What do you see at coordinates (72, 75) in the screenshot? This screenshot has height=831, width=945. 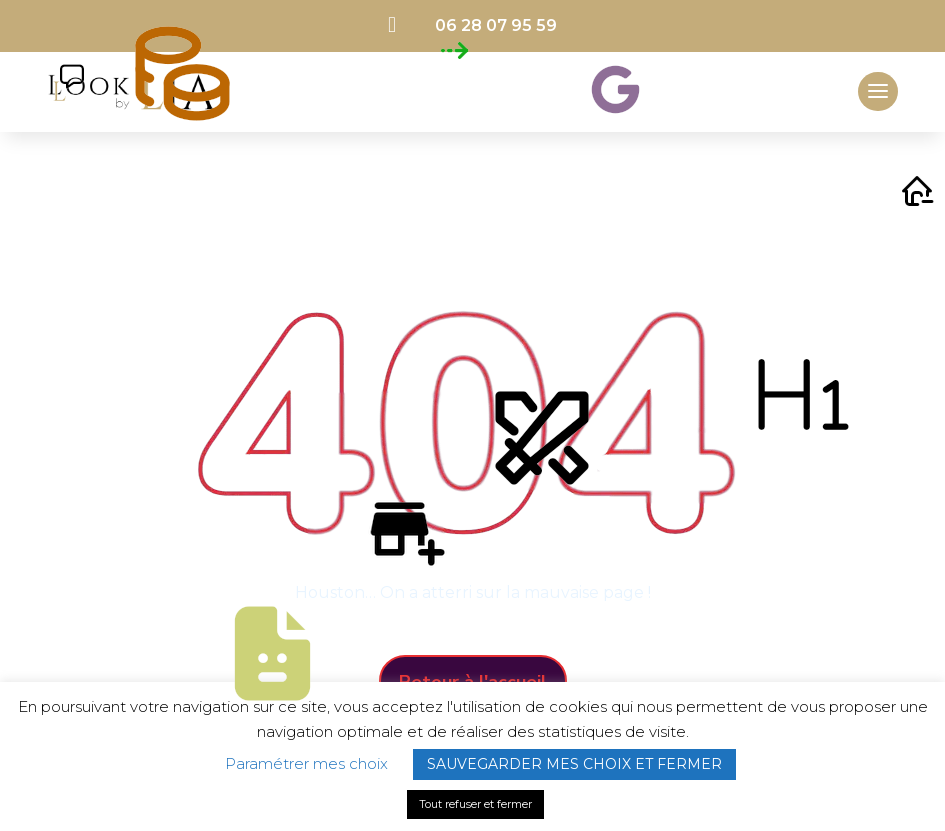 I see `open messaging or chat` at bounding box center [72, 75].